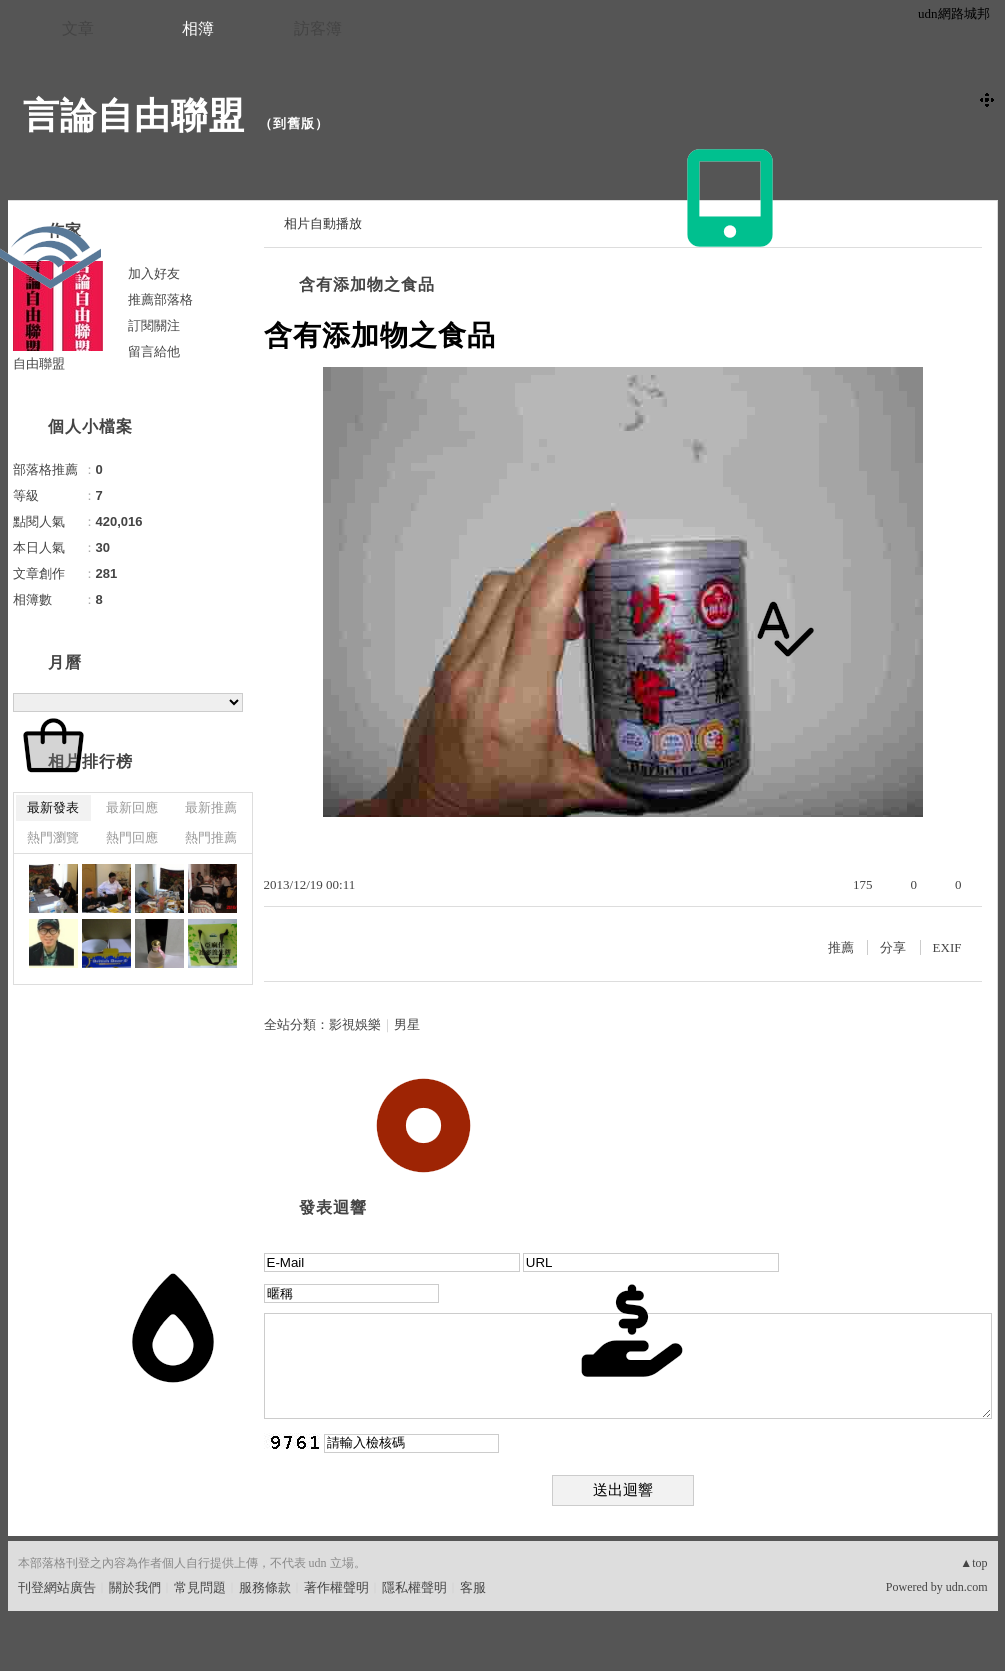 This screenshot has height=1671, width=1005. Describe the element at coordinates (50, 257) in the screenshot. I see `open the Audible app` at that location.